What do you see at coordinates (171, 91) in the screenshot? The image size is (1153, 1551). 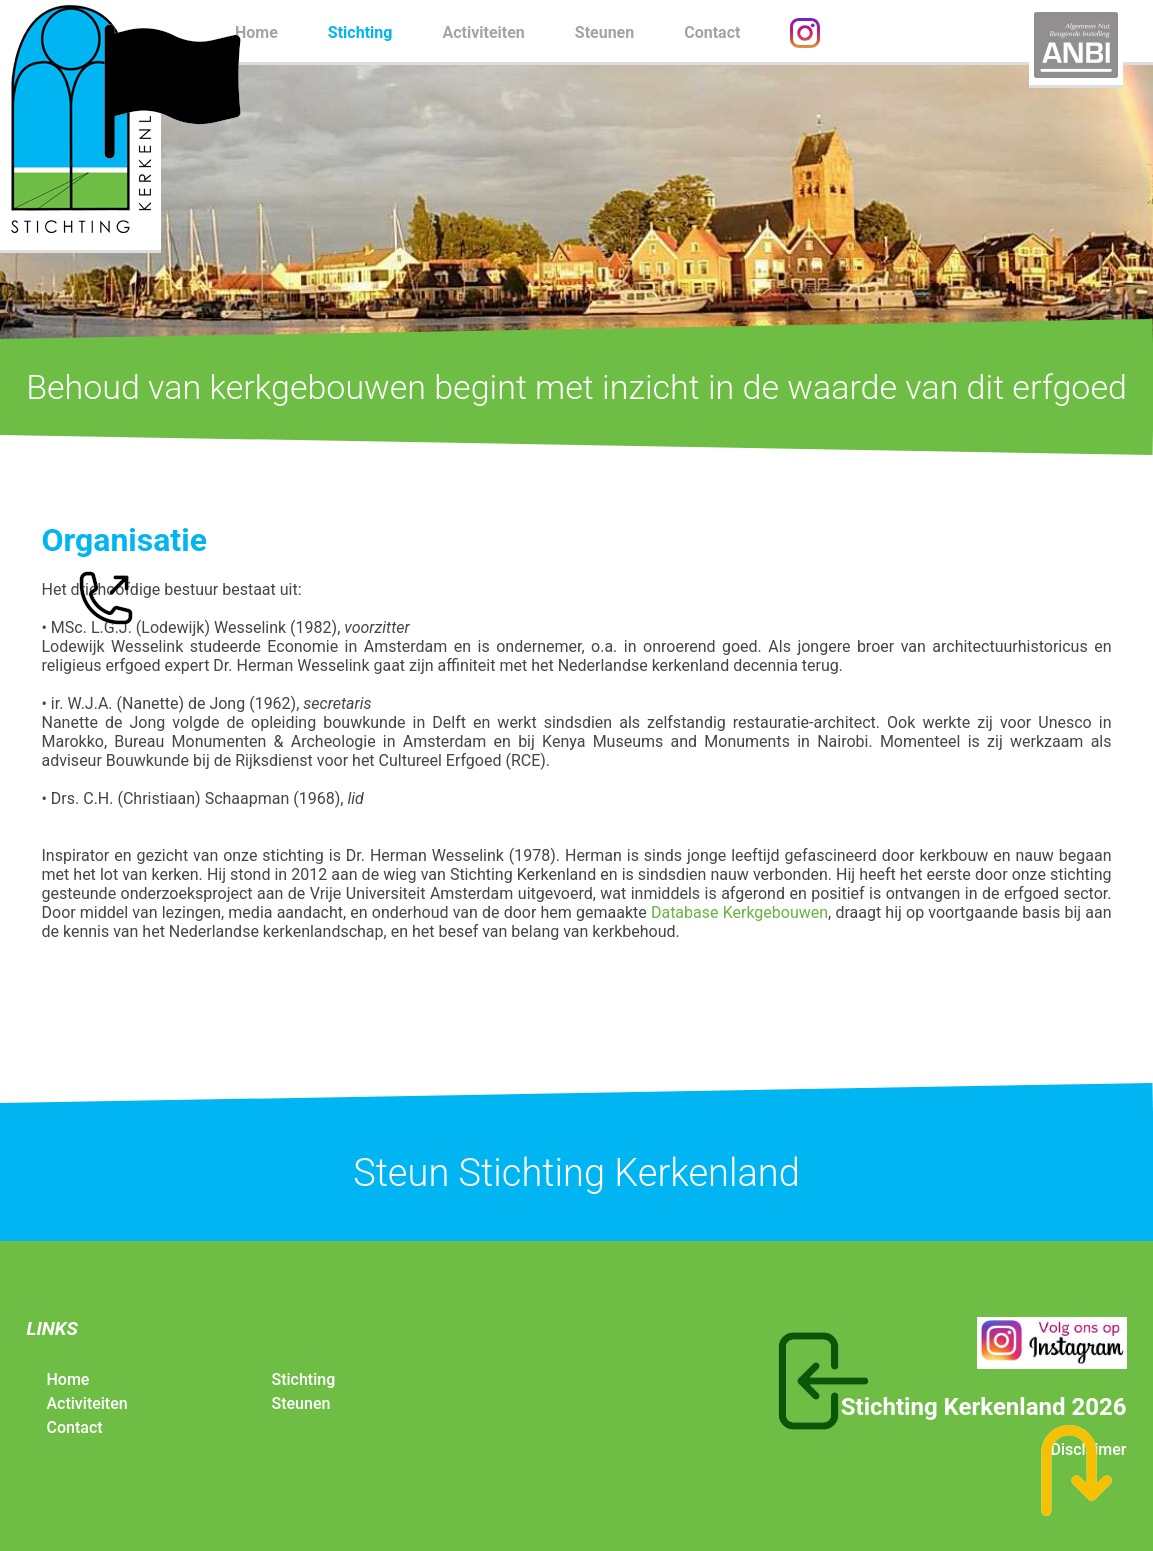 I see `flag or report content` at bounding box center [171, 91].